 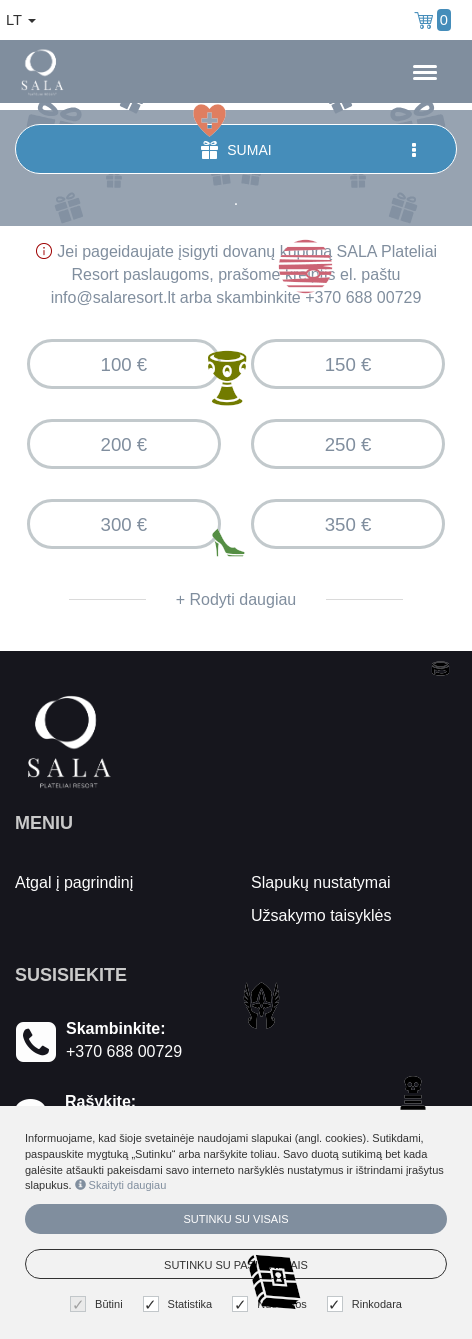 What do you see at coordinates (261, 1005) in the screenshot?
I see `select elf or elven character class` at bounding box center [261, 1005].